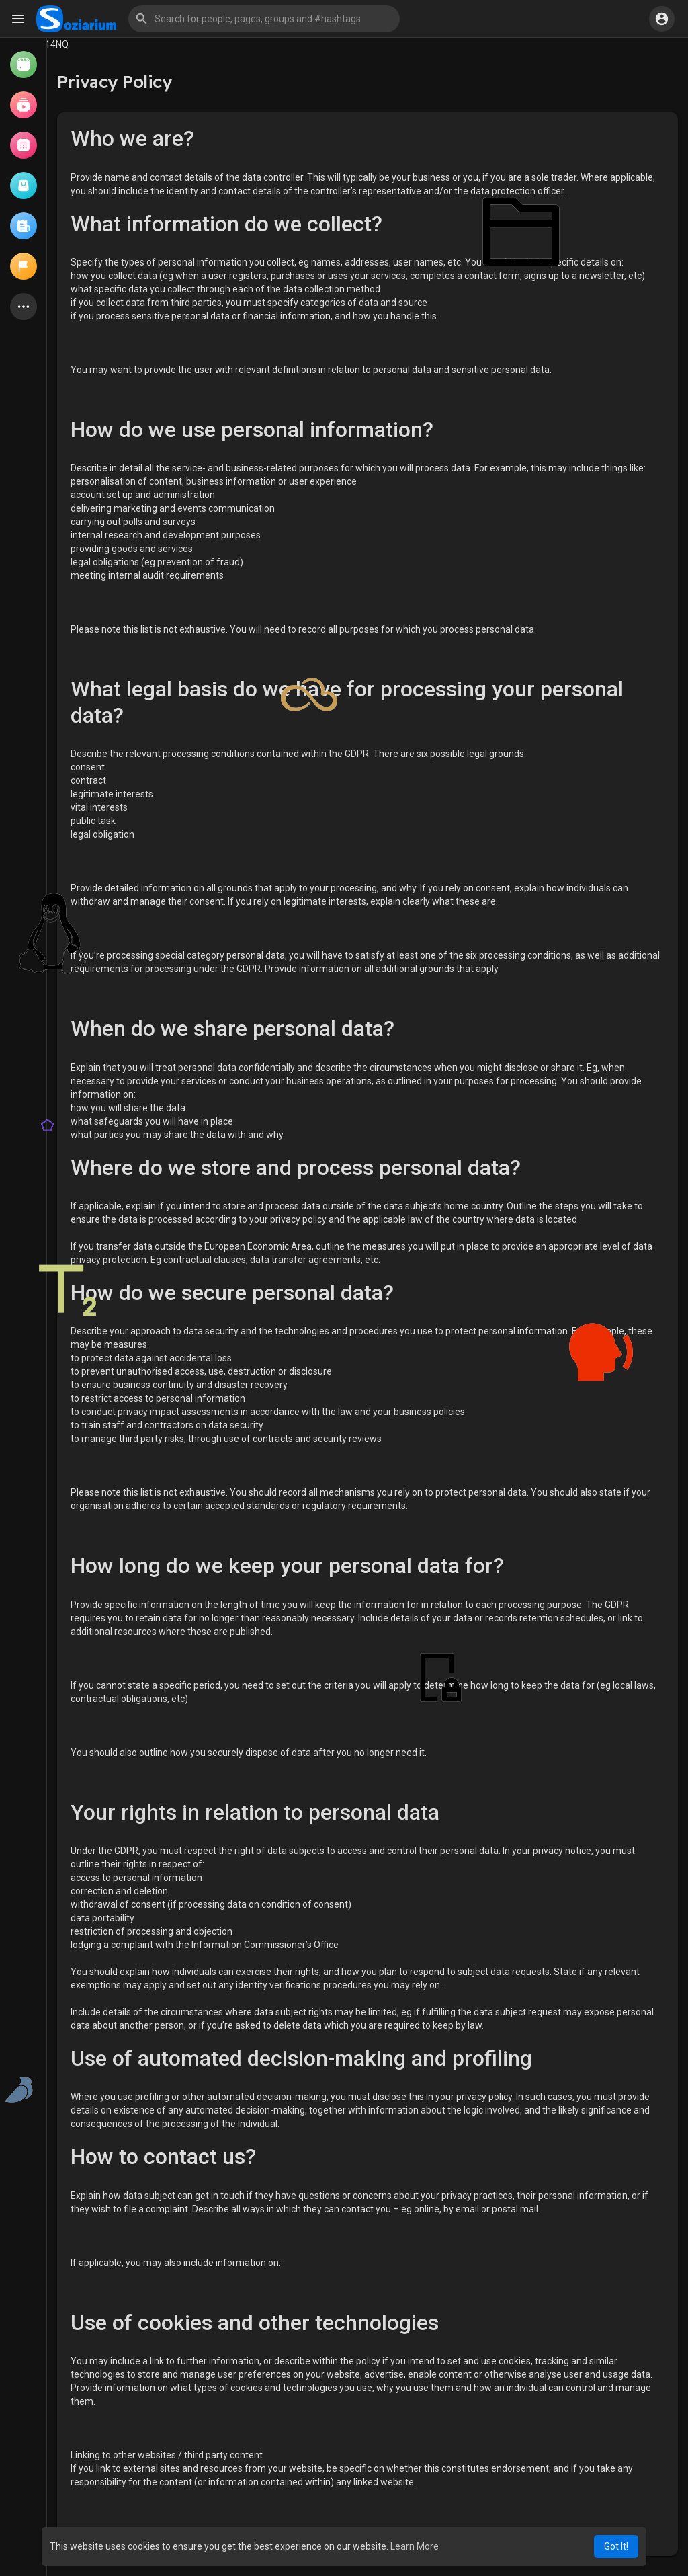 The height and width of the screenshot is (2576, 688). What do you see at coordinates (19, 2089) in the screenshot?
I see `open yuque documentation platform` at bounding box center [19, 2089].